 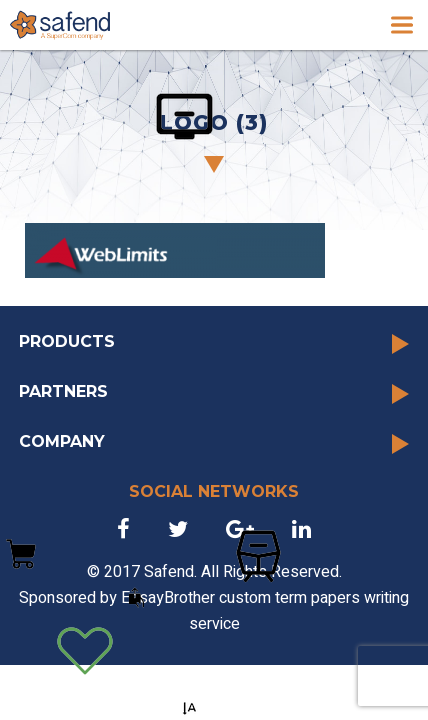 I want to click on view your shopping cart, so click(x=21, y=554).